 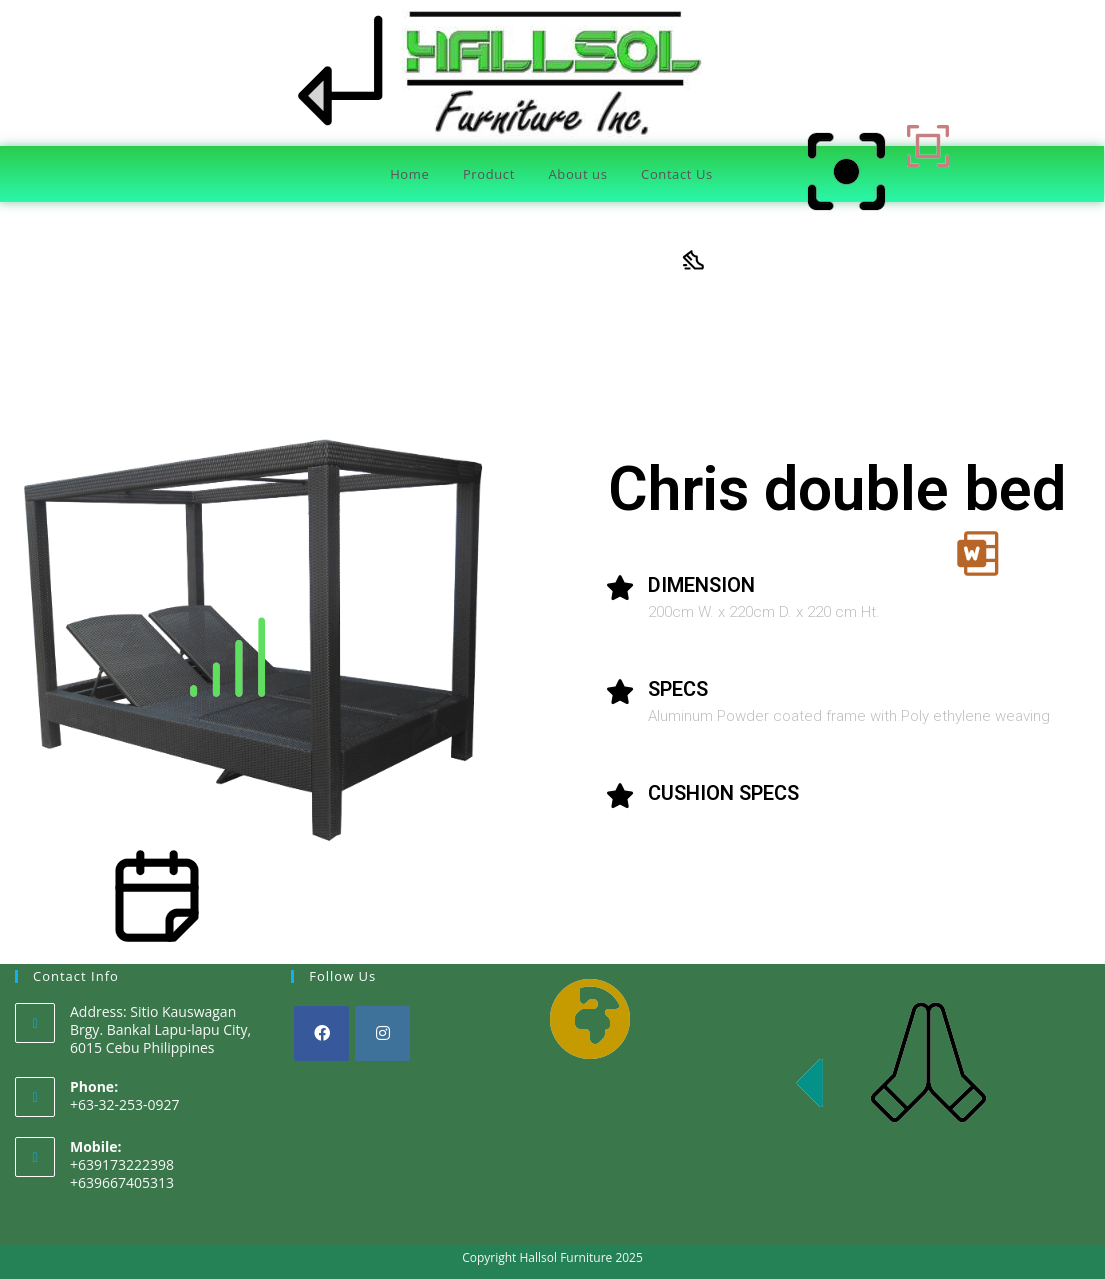 What do you see at coordinates (928, 1064) in the screenshot?
I see `express gratitude or thanks` at bounding box center [928, 1064].